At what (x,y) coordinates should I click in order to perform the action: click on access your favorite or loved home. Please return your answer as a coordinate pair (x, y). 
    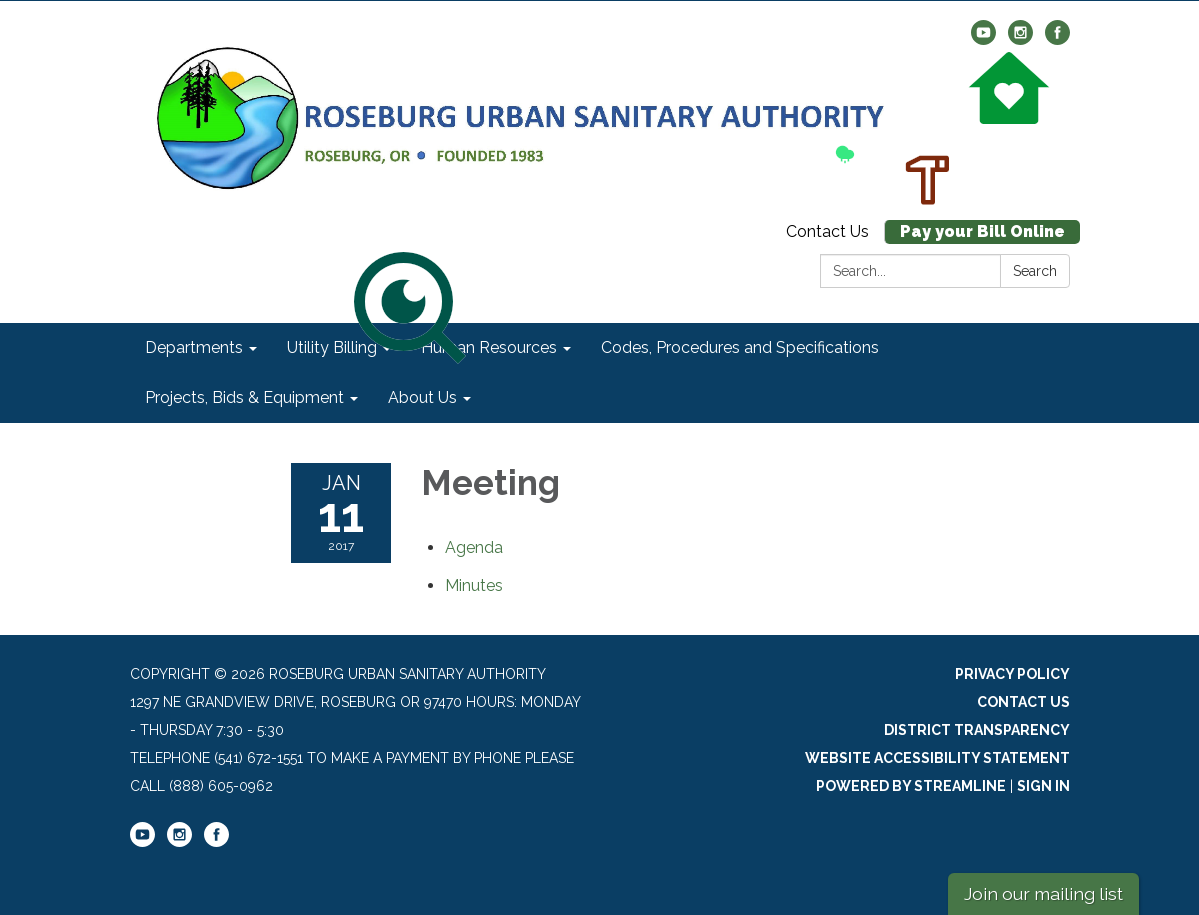
    Looking at the image, I should click on (1009, 91).